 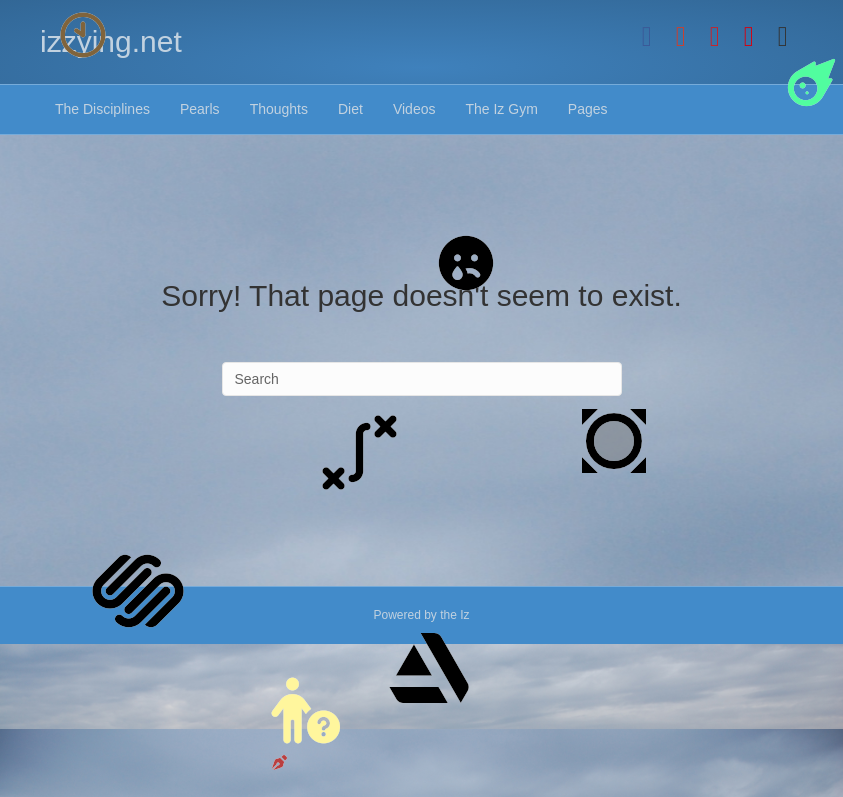 I want to click on access writing or editing tools, so click(x=279, y=762).